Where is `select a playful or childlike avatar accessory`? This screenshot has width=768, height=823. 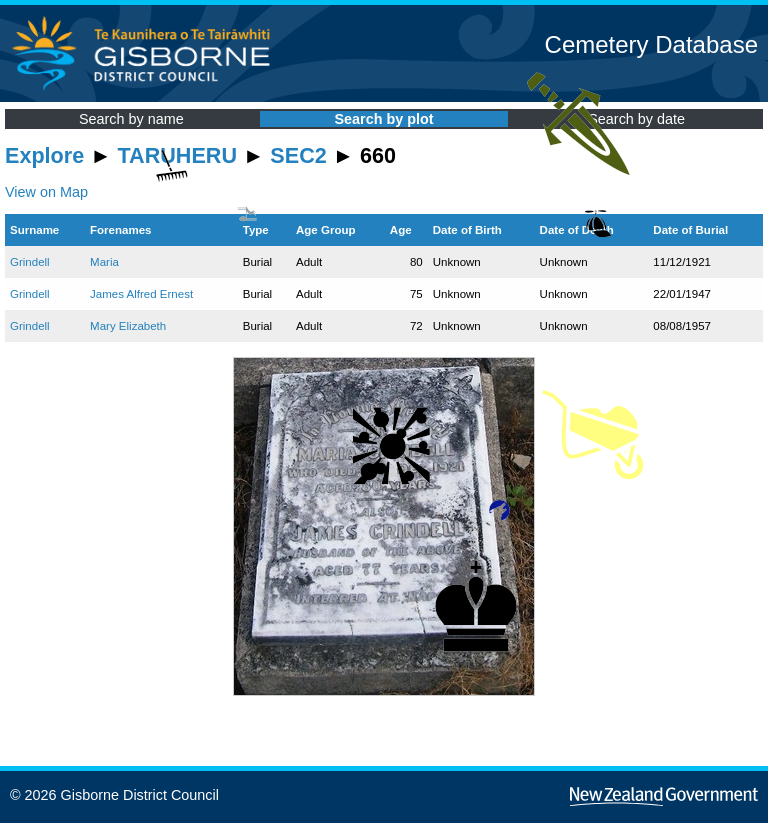
select a playful or childlike avatar accessory is located at coordinates (597, 223).